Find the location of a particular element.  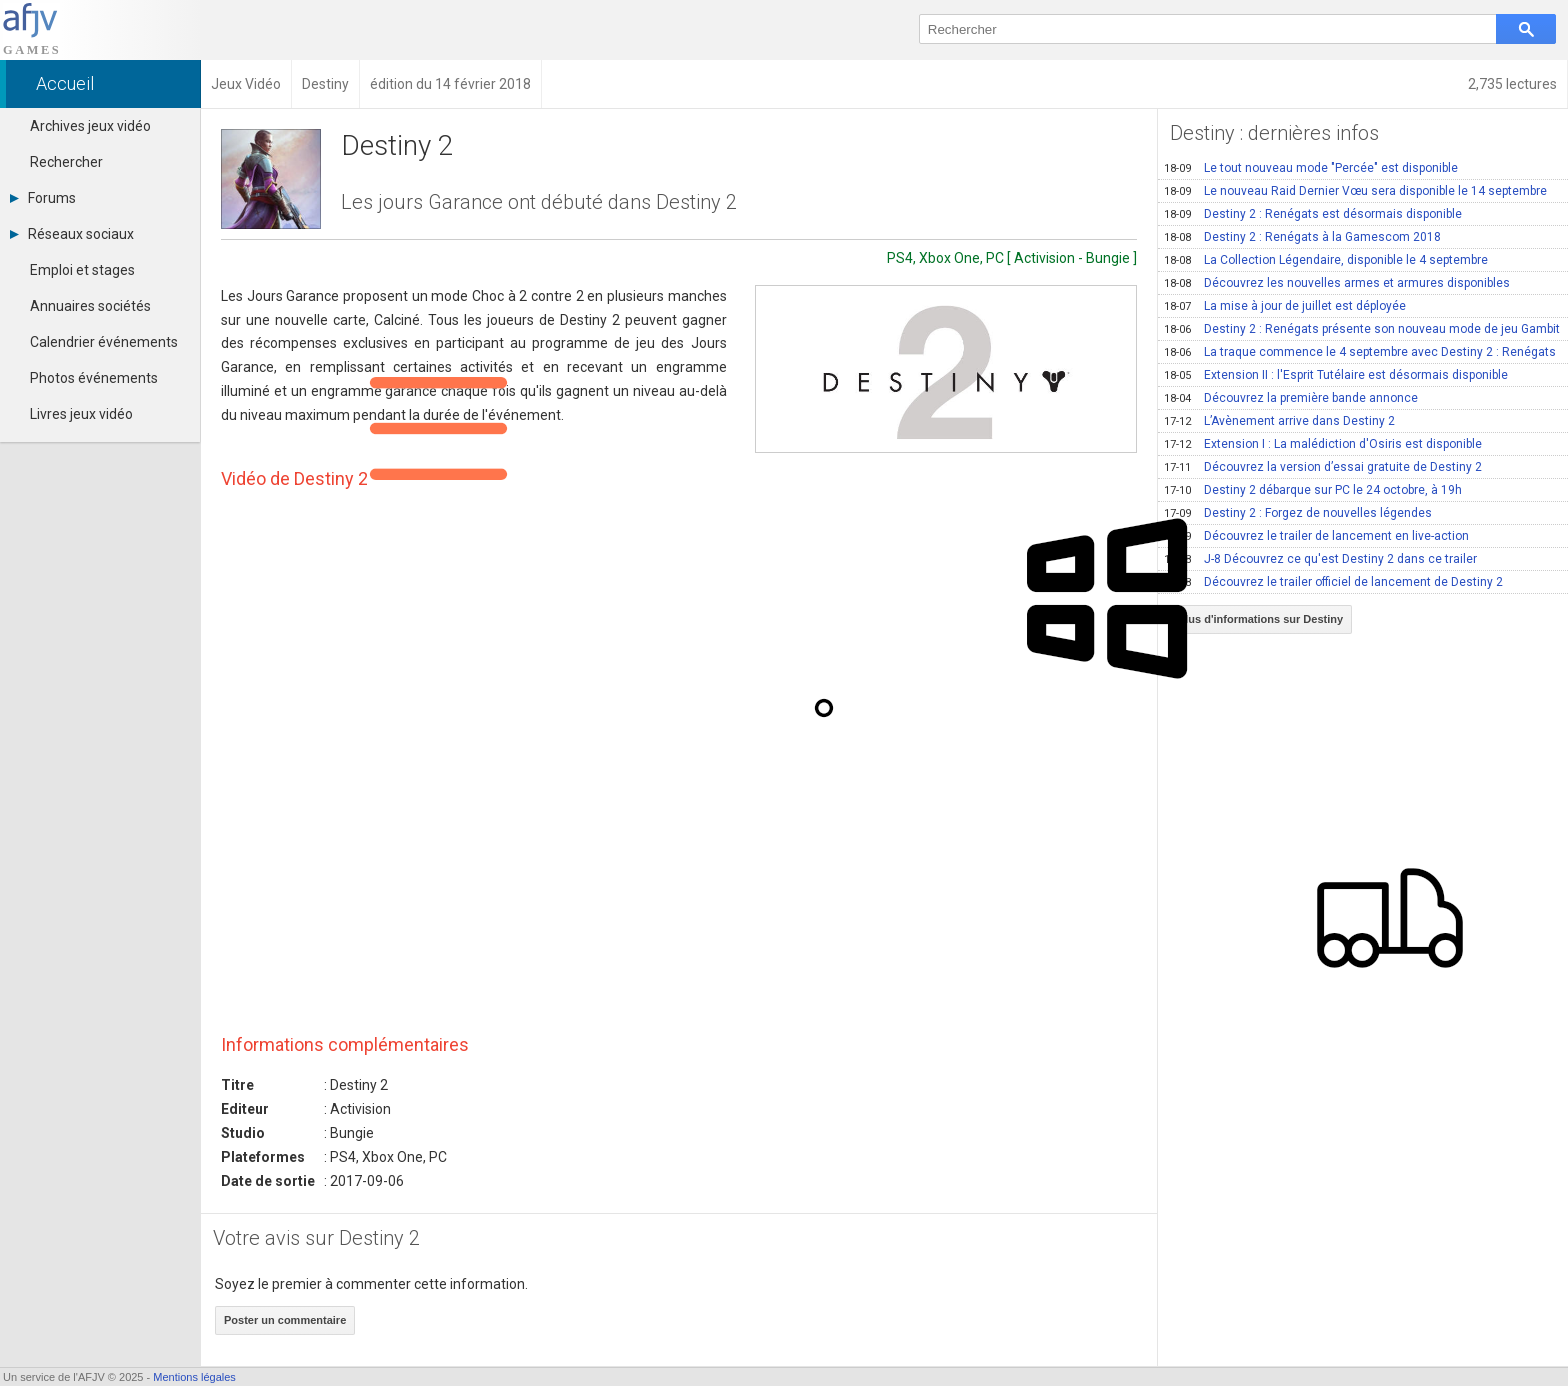

track shipment or delivery status is located at coordinates (1390, 918).